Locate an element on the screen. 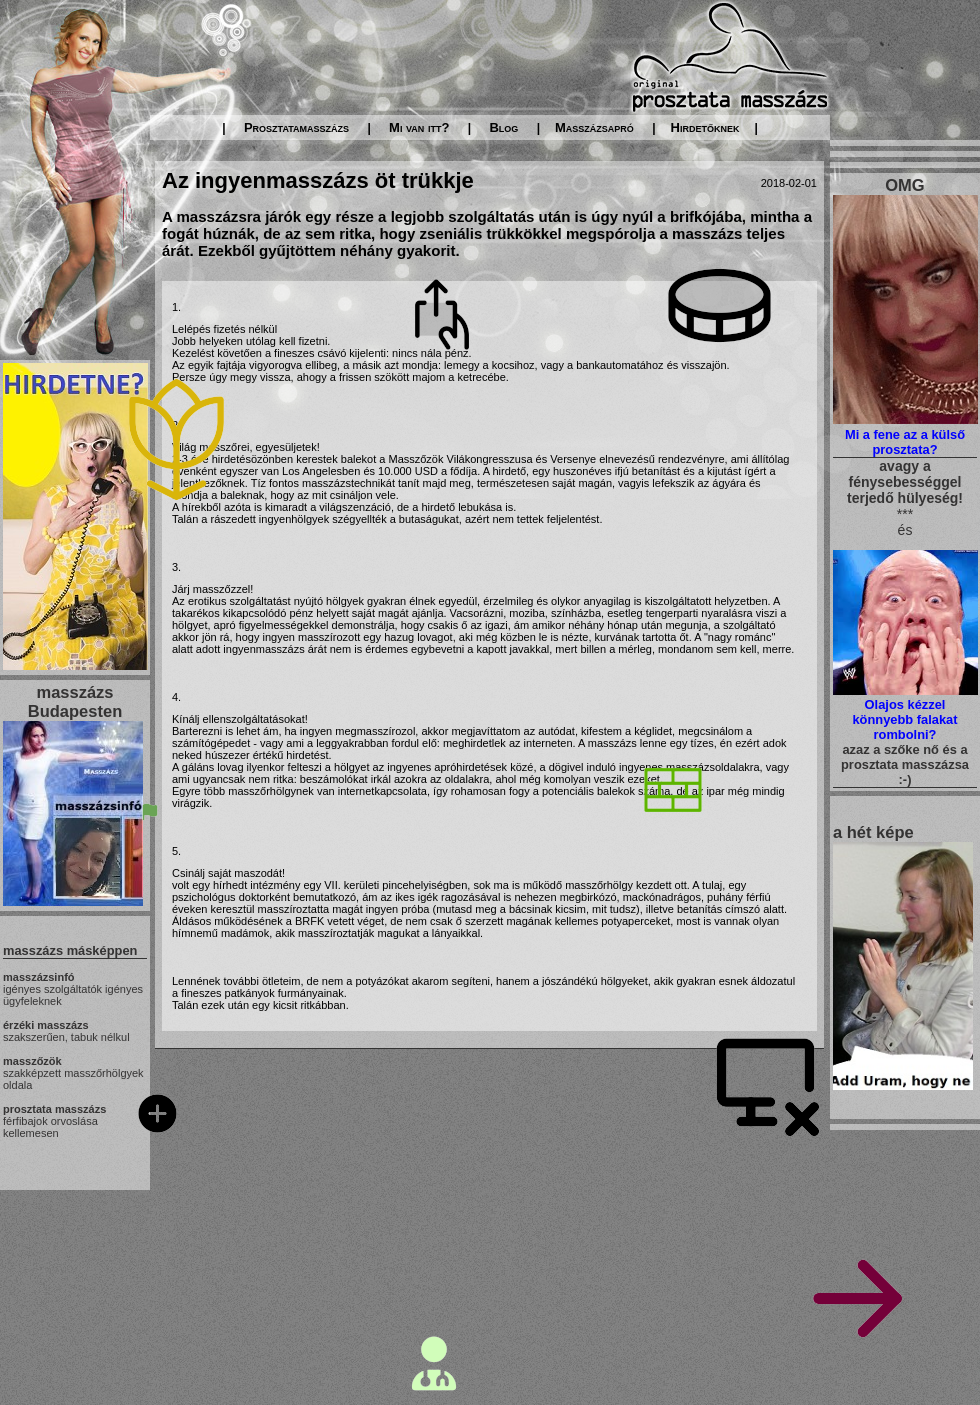 The height and width of the screenshot is (1405, 980). deposit or upload funds manually is located at coordinates (438, 314).